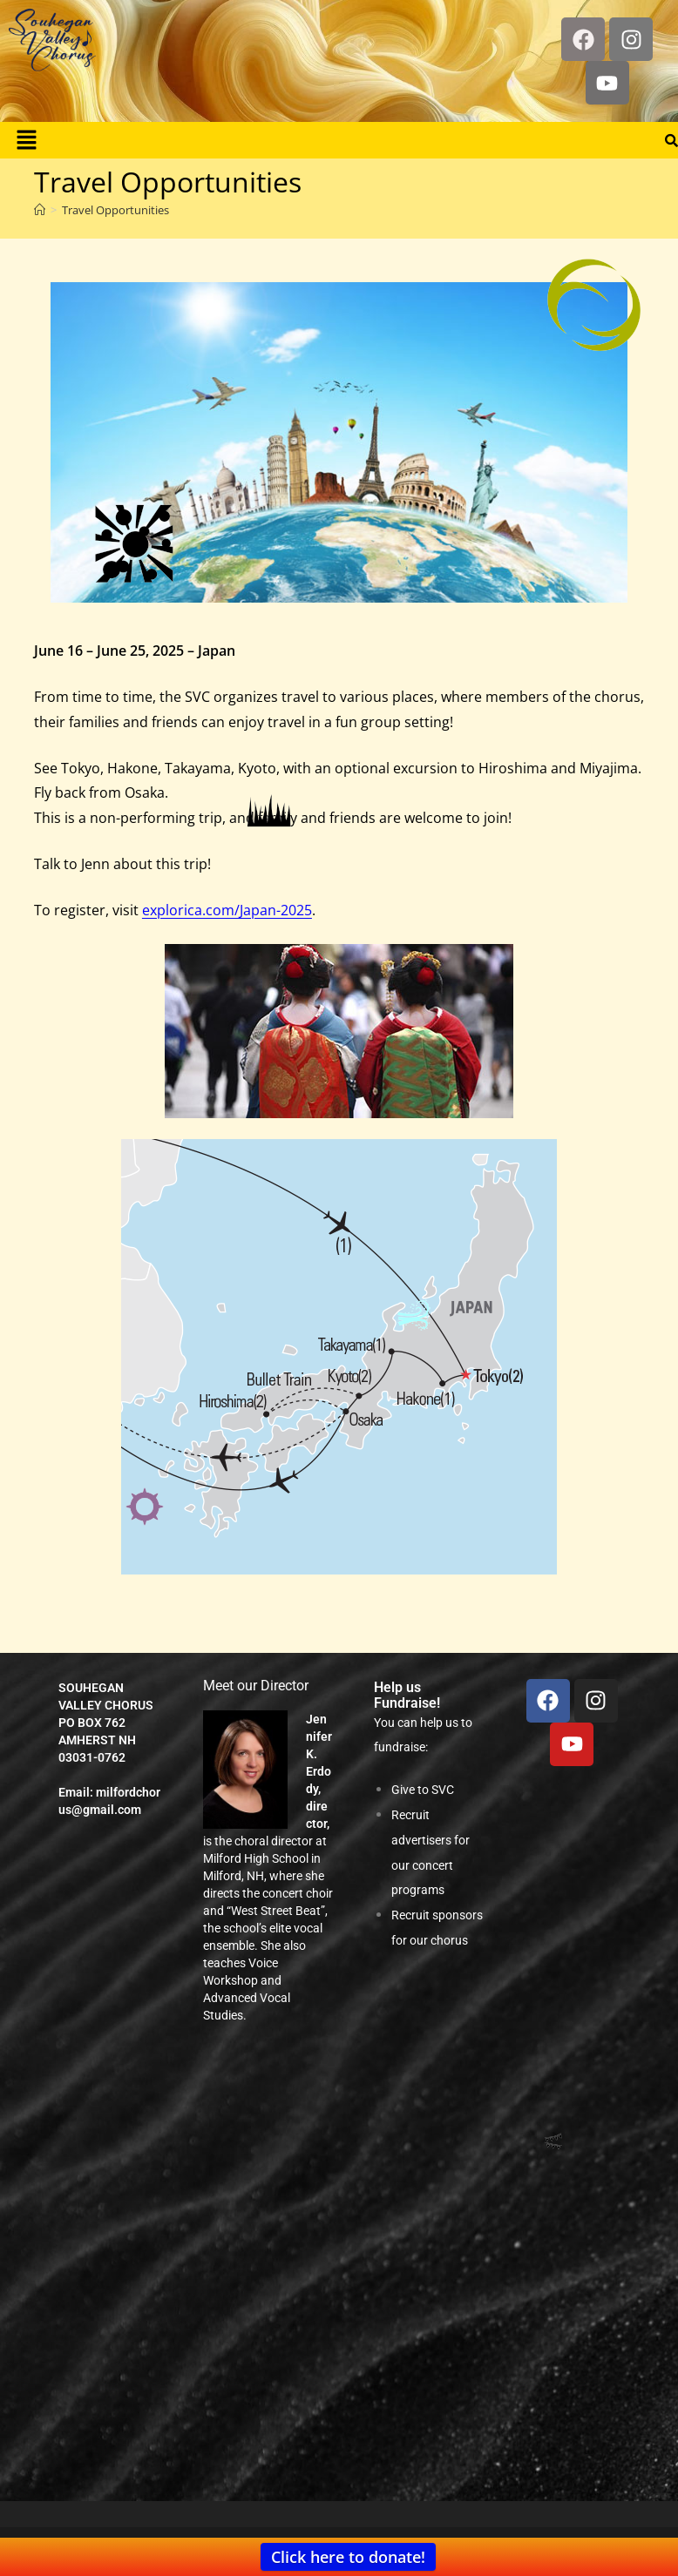  Describe the element at coordinates (134, 543) in the screenshot. I see `indicates a collapse or implosion effect in gameplay` at that location.